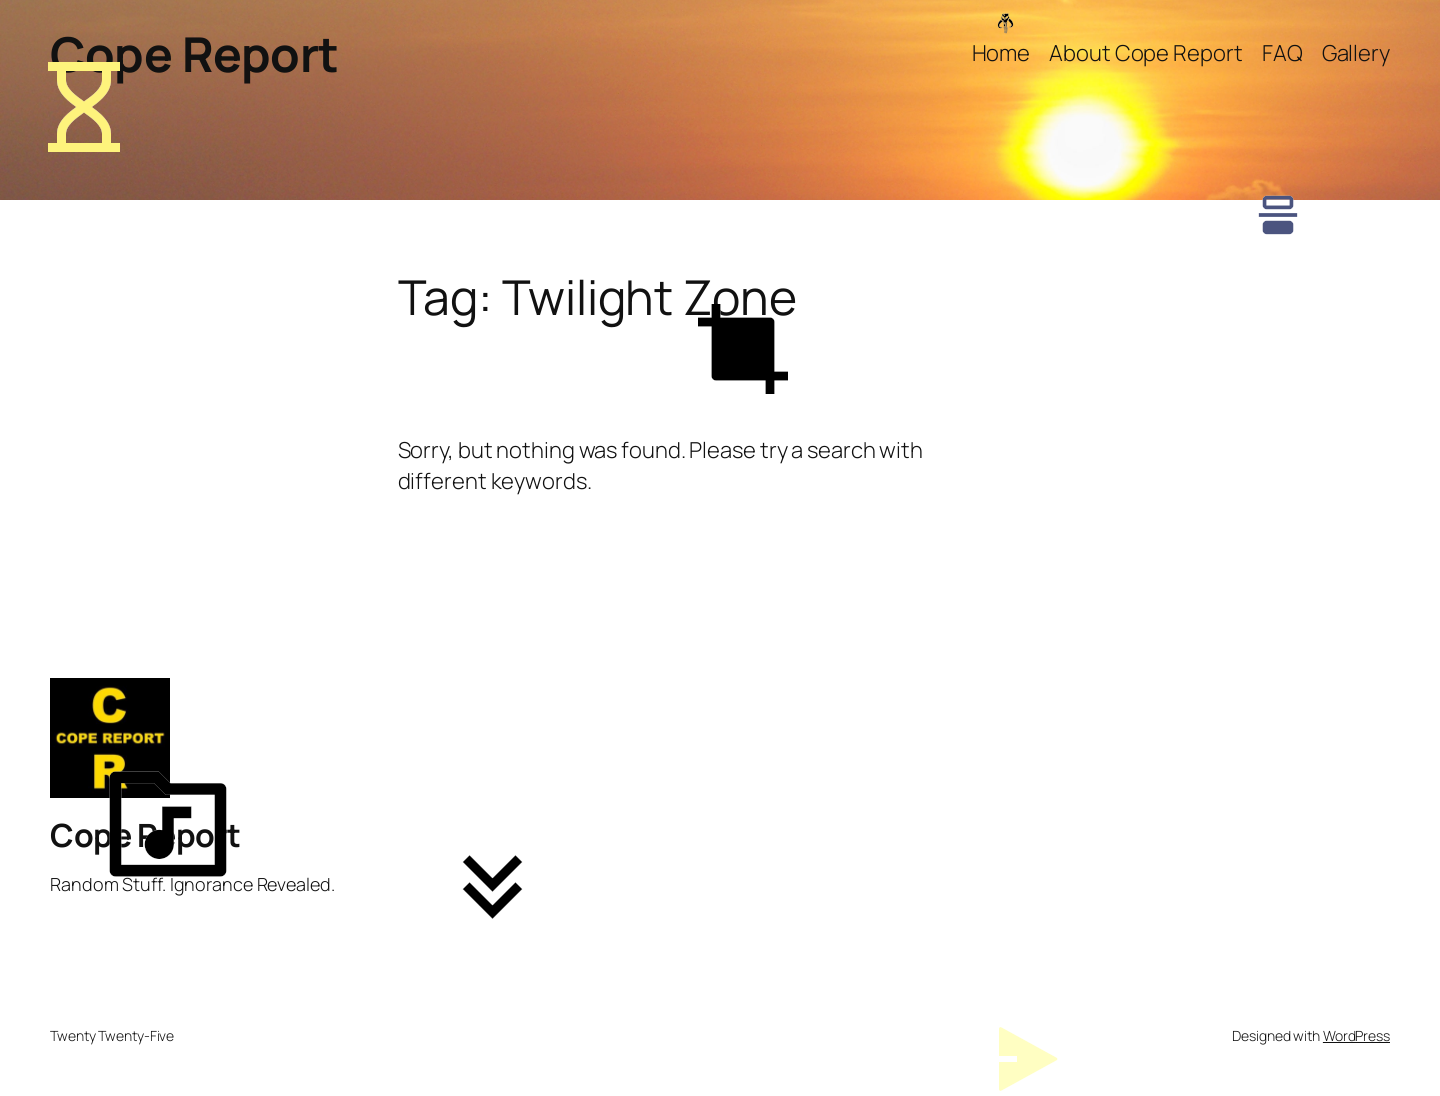 The height and width of the screenshot is (1096, 1440). What do you see at coordinates (168, 824) in the screenshot?
I see `open your music folder` at bounding box center [168, 824].